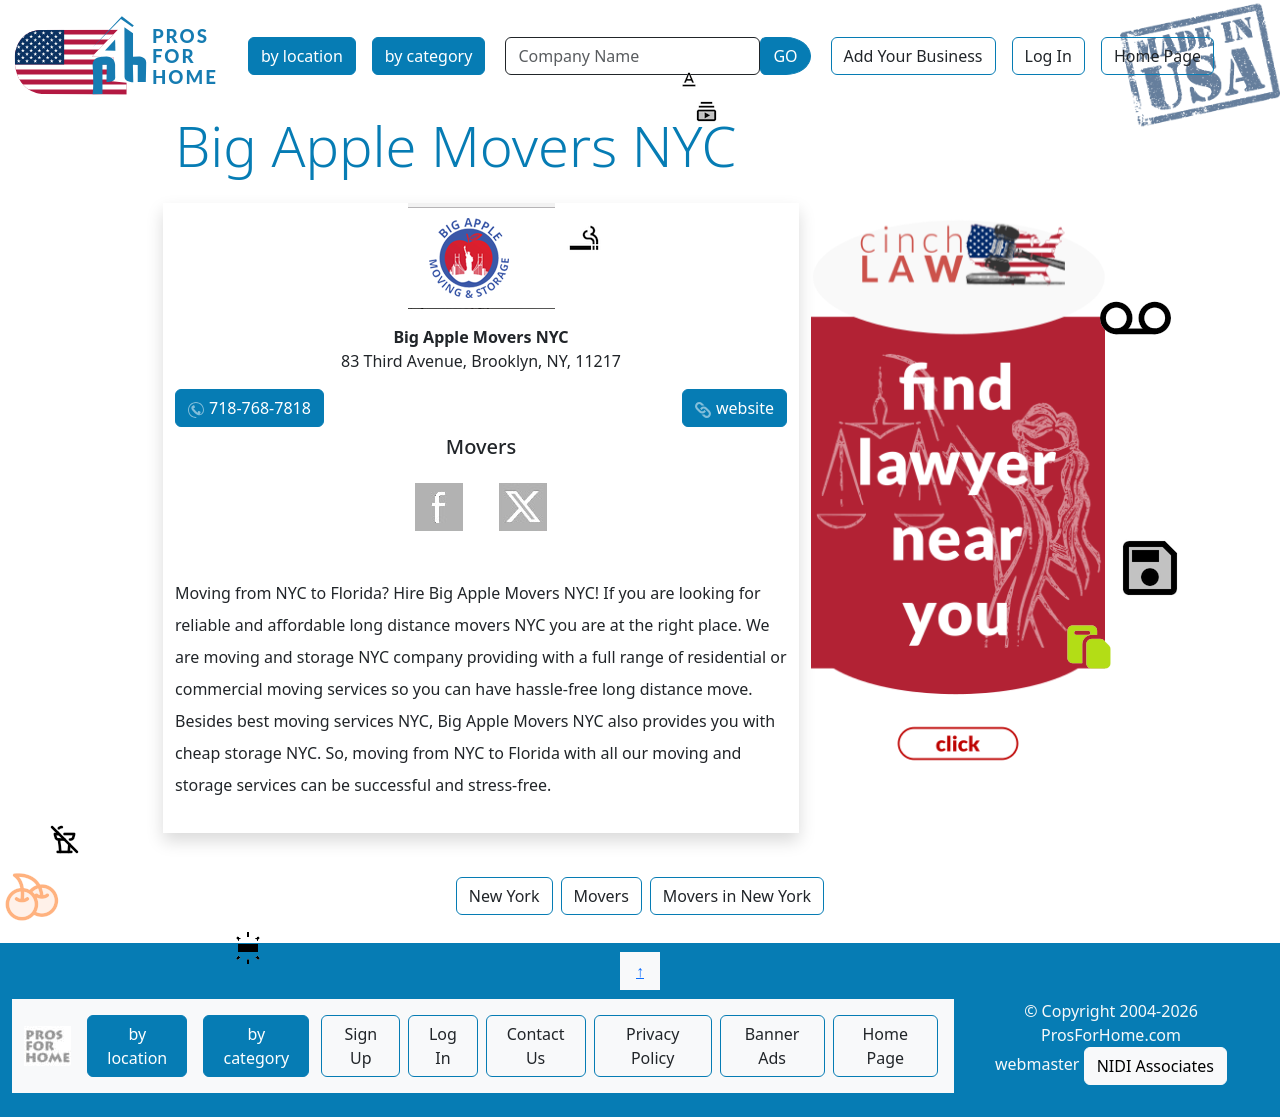 The height and width of the screenshot is (1117, 1280). I want to click on browse fruits or produce category, so click(31, 897).